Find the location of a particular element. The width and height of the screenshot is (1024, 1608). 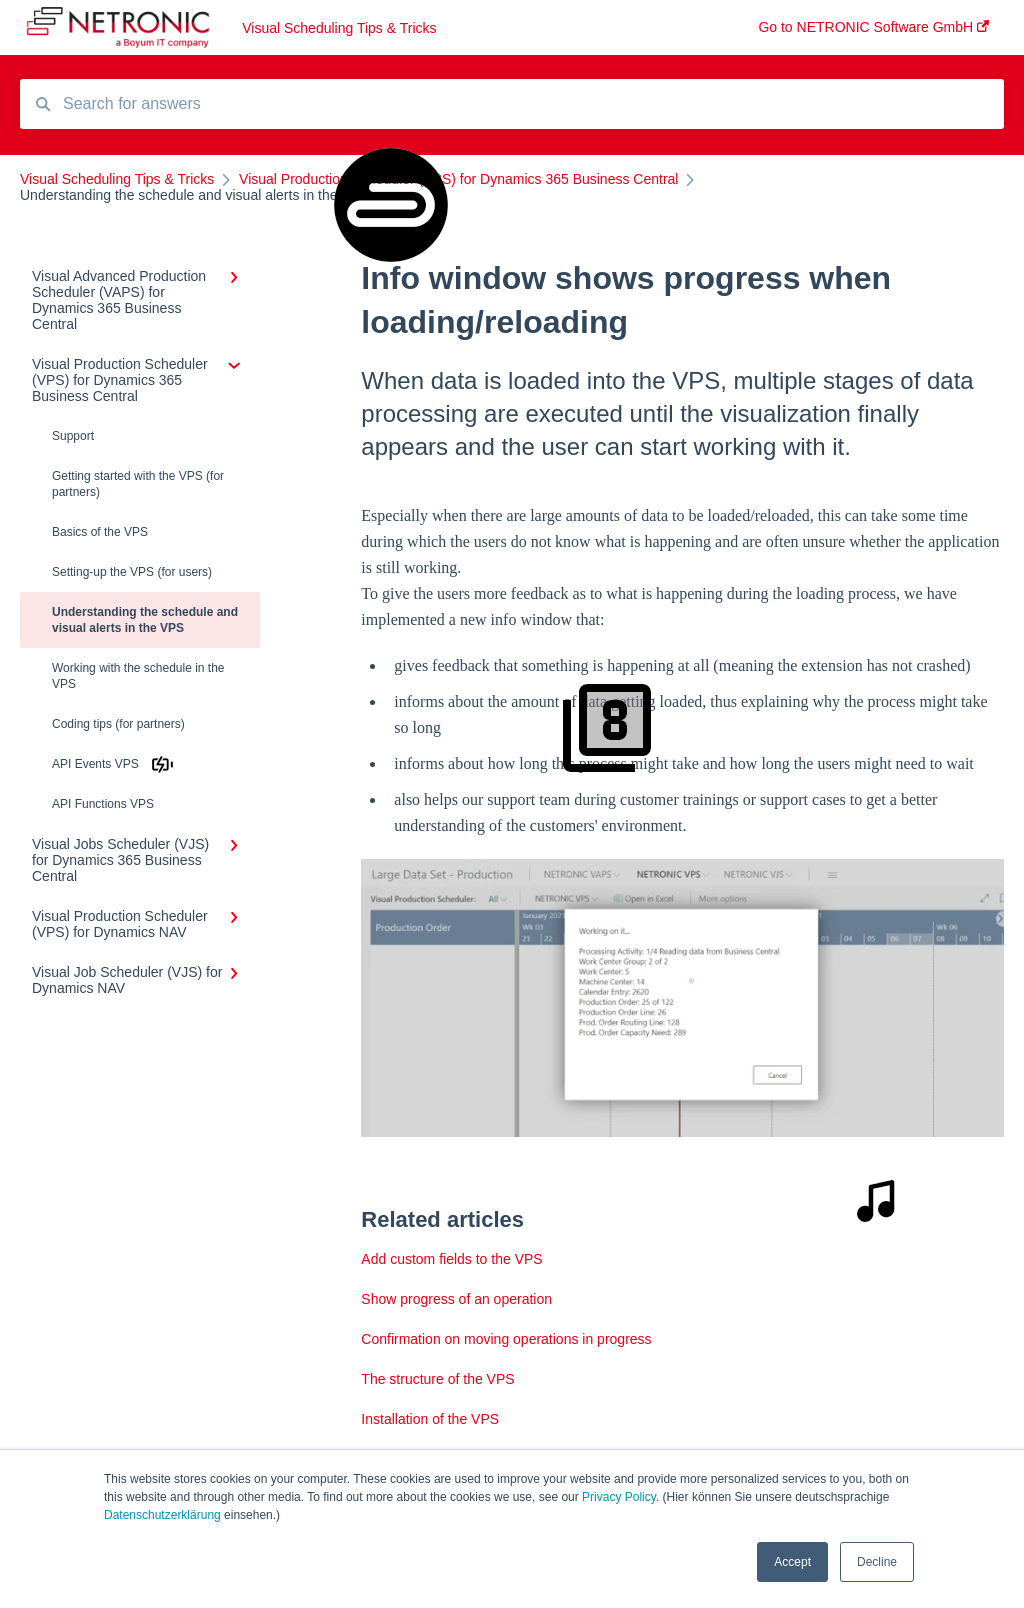

attach a file to your message is located at coordinates (391, 205).